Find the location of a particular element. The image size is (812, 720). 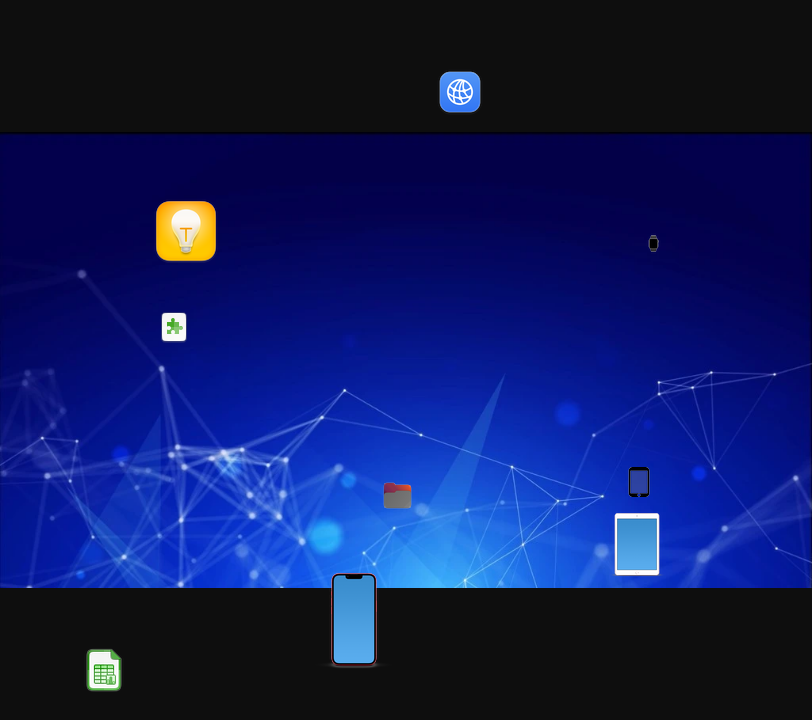

libreoffice calc spreadsheet template file is located at coordinates (104, 670).